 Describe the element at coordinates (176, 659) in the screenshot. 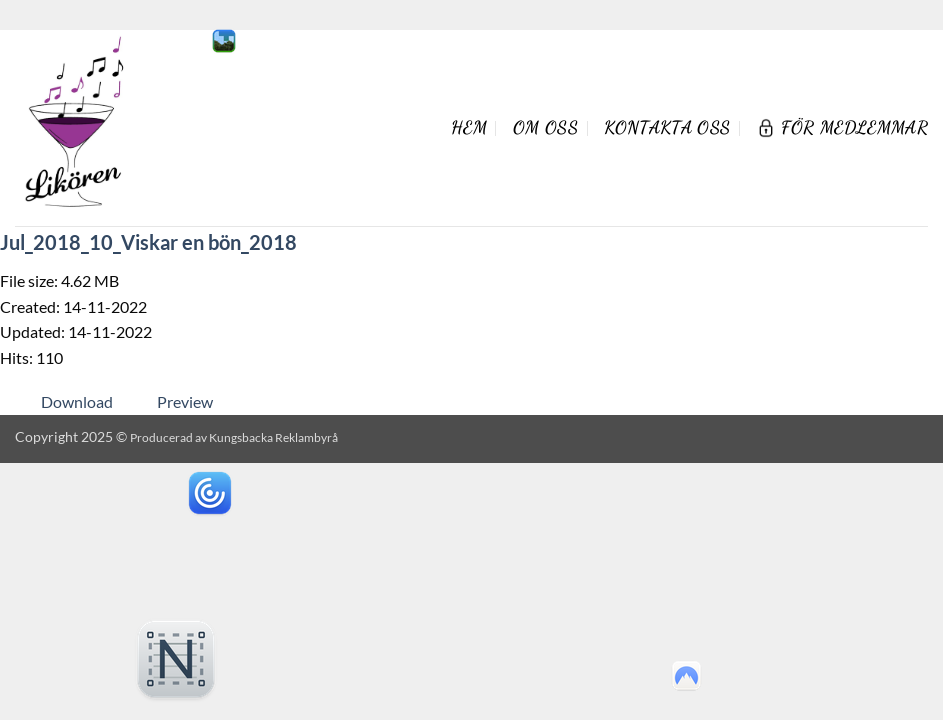

I see `open nota text editor app` at that location.